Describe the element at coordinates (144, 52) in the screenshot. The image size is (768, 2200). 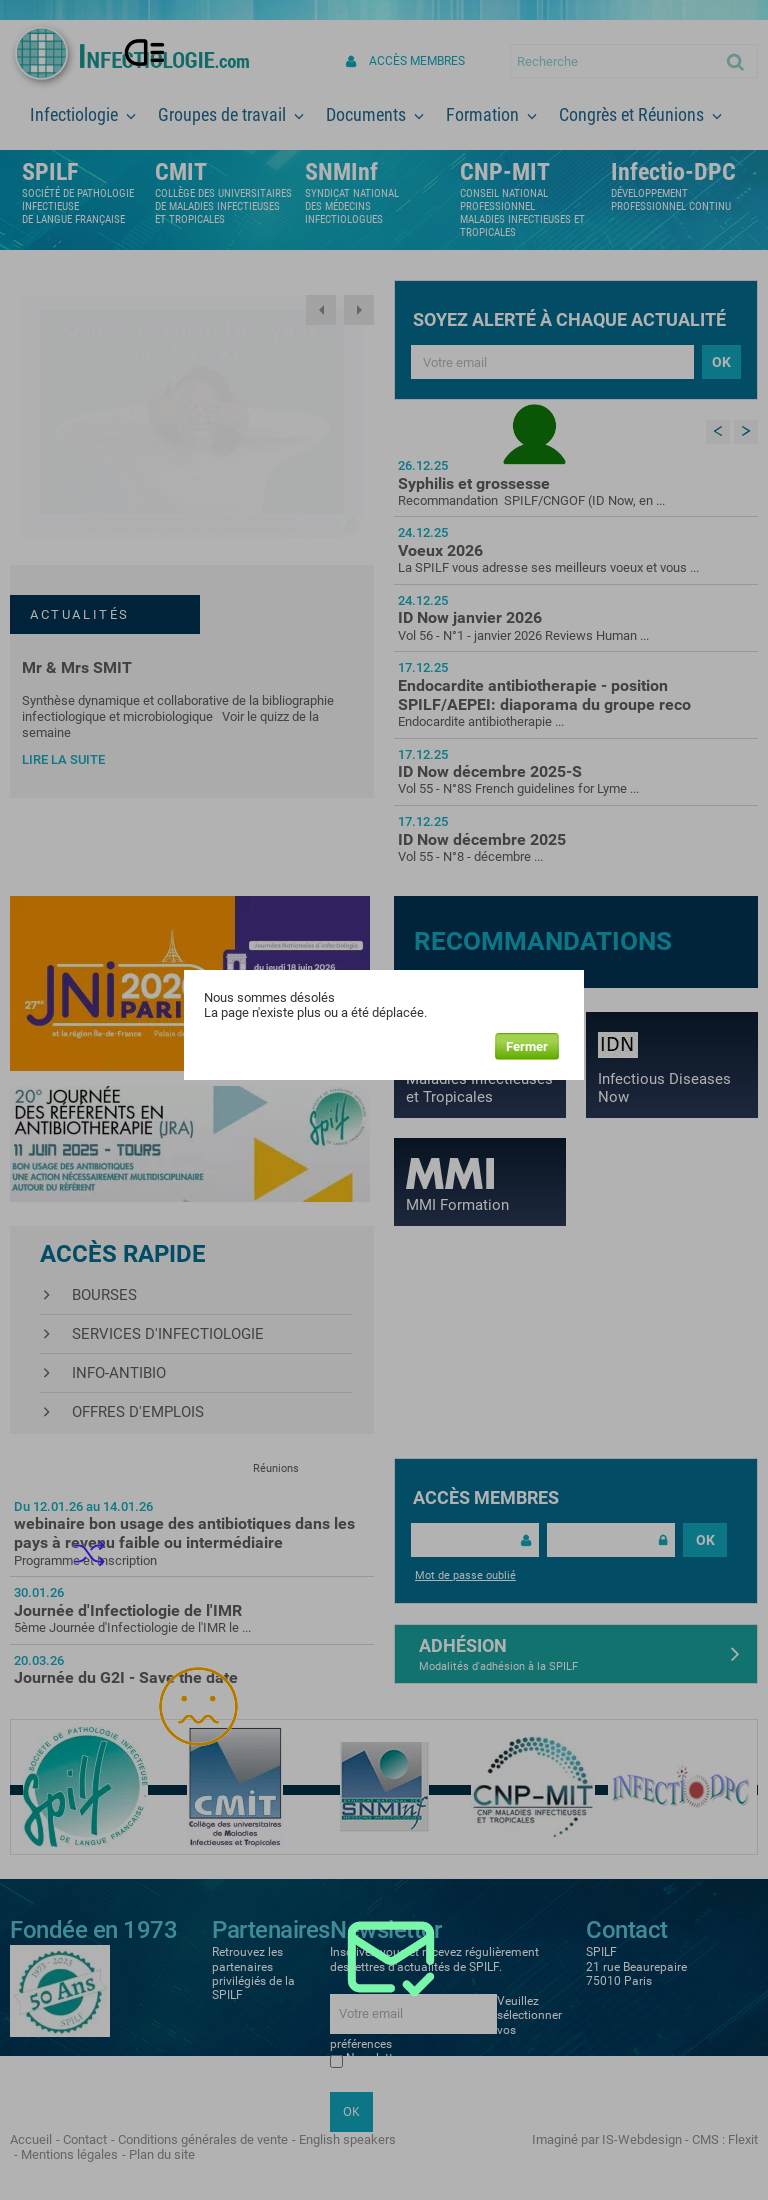
I see `toggle vehicle headlights on or off` at that location.